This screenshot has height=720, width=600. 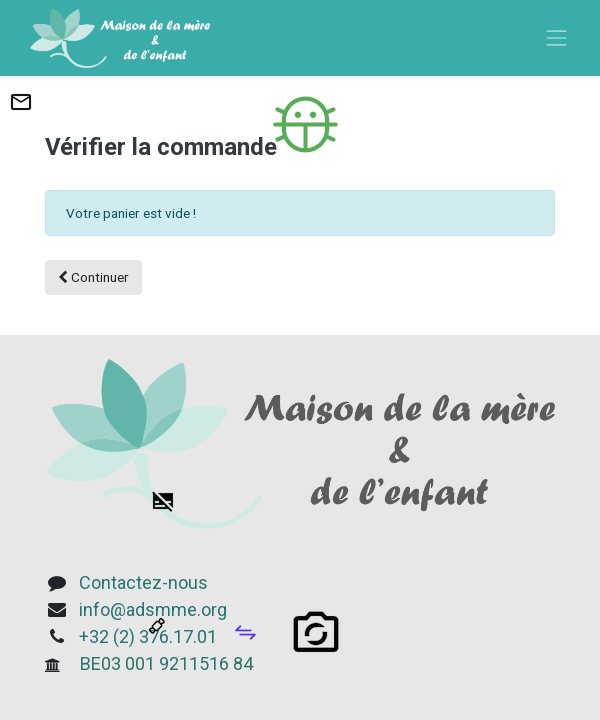 What do you see at coordinates (163, 501) in the screenshot?
I see `turn off subtitles or closed captions` at bounding box center [163, 501].